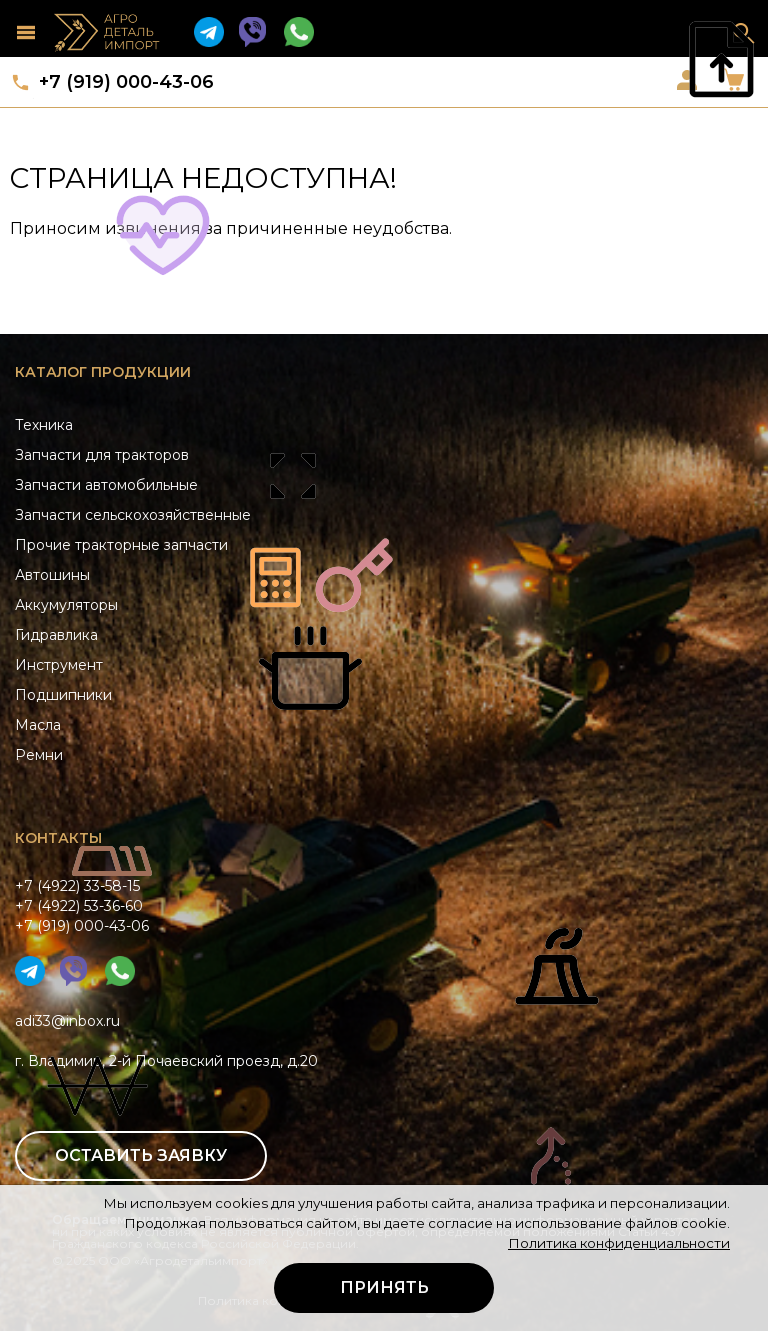  I want to click on view nuclear power plant information, so click(557, 971).